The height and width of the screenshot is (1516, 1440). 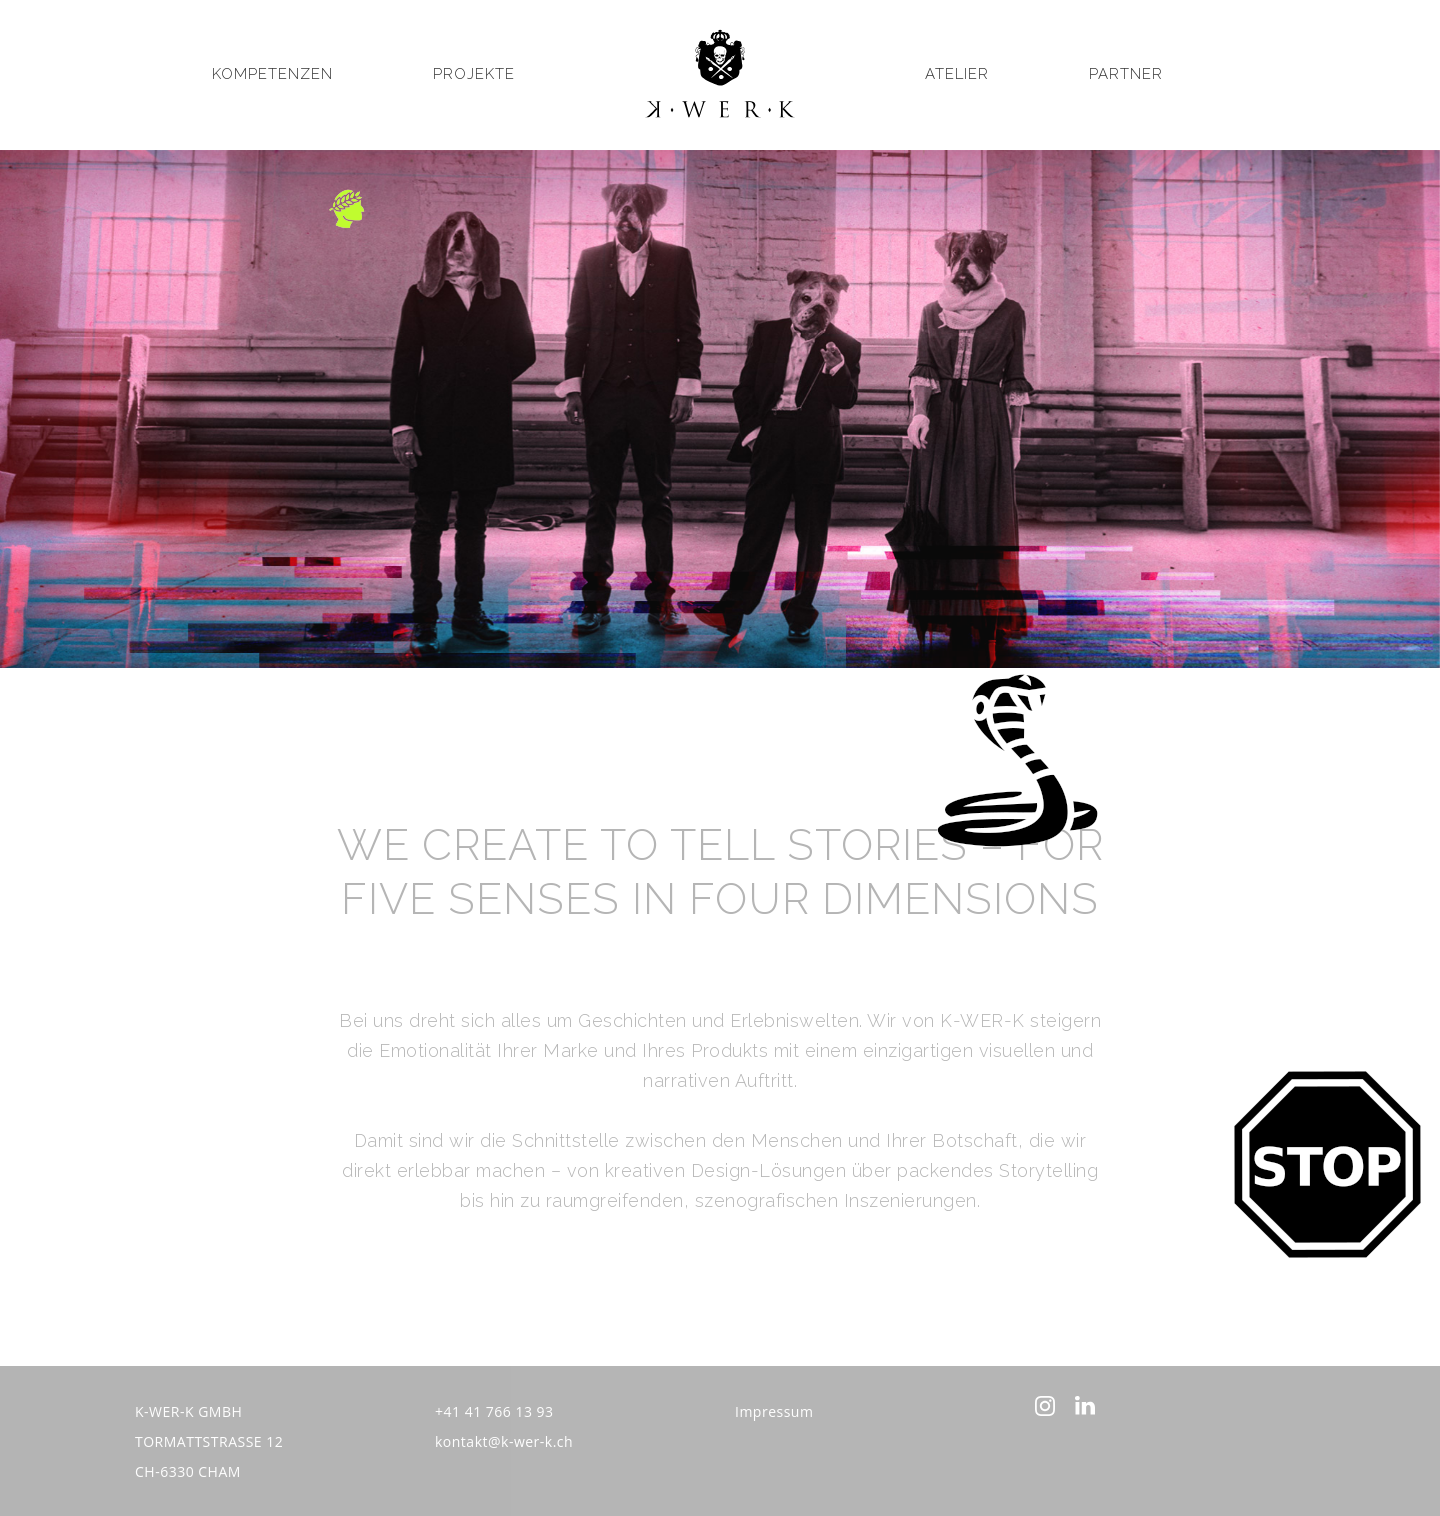 What do you see at coordinates (1017, 760) in the screenshot?
I see `cobra or snake character icon in a game interface` at bounding box center [1017, 760].